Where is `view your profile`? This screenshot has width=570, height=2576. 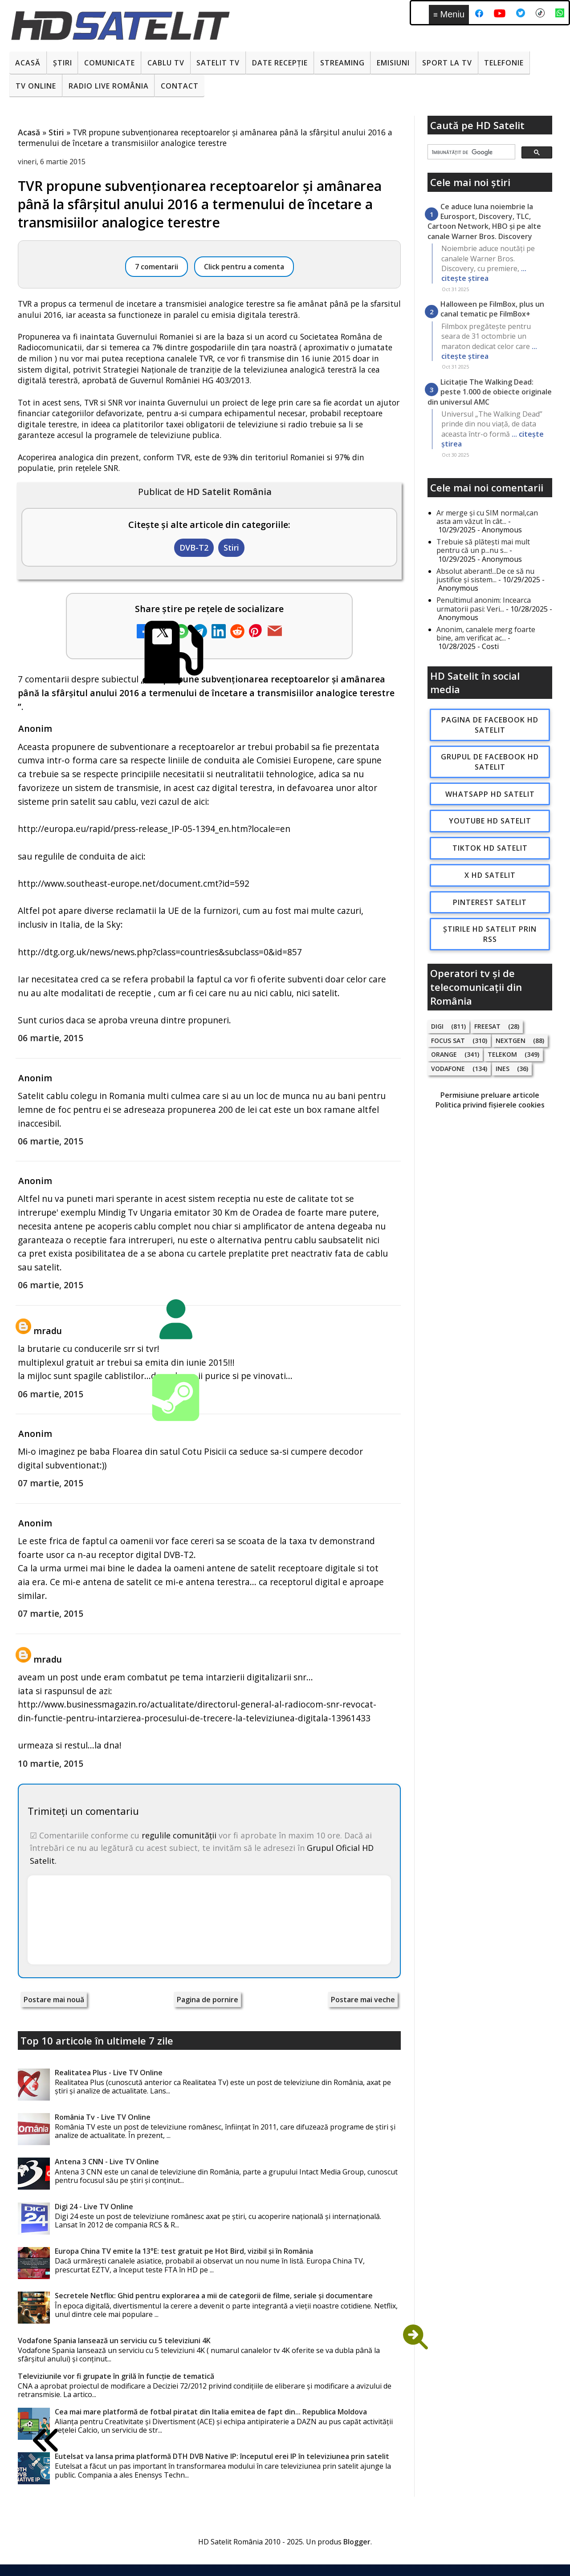
view your profile is located at coordinates (176, 1319).